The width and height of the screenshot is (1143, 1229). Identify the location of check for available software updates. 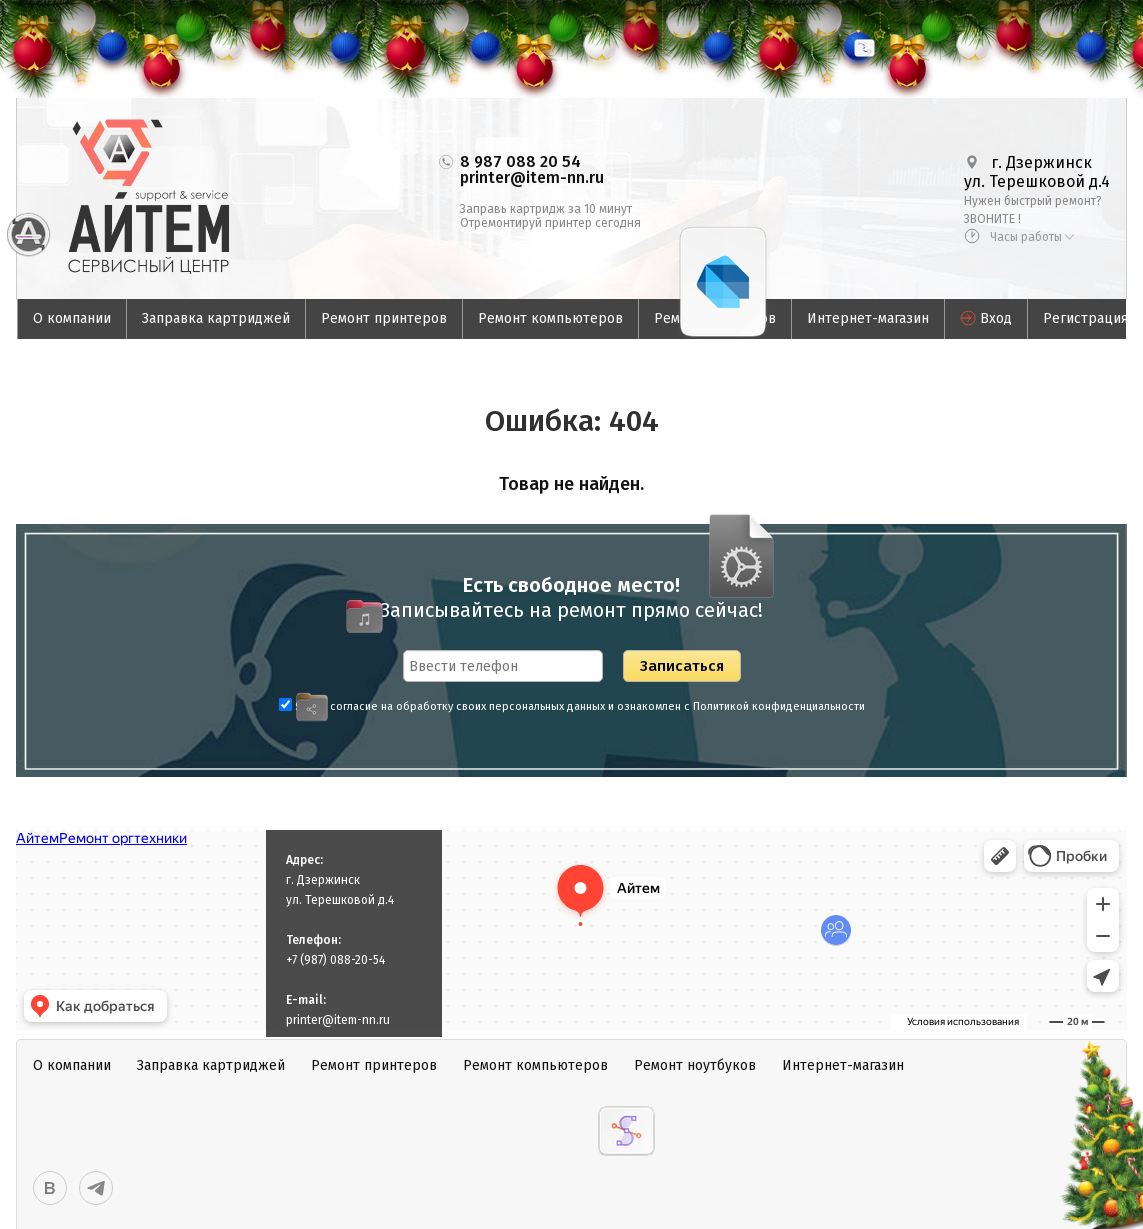
(28, 234).